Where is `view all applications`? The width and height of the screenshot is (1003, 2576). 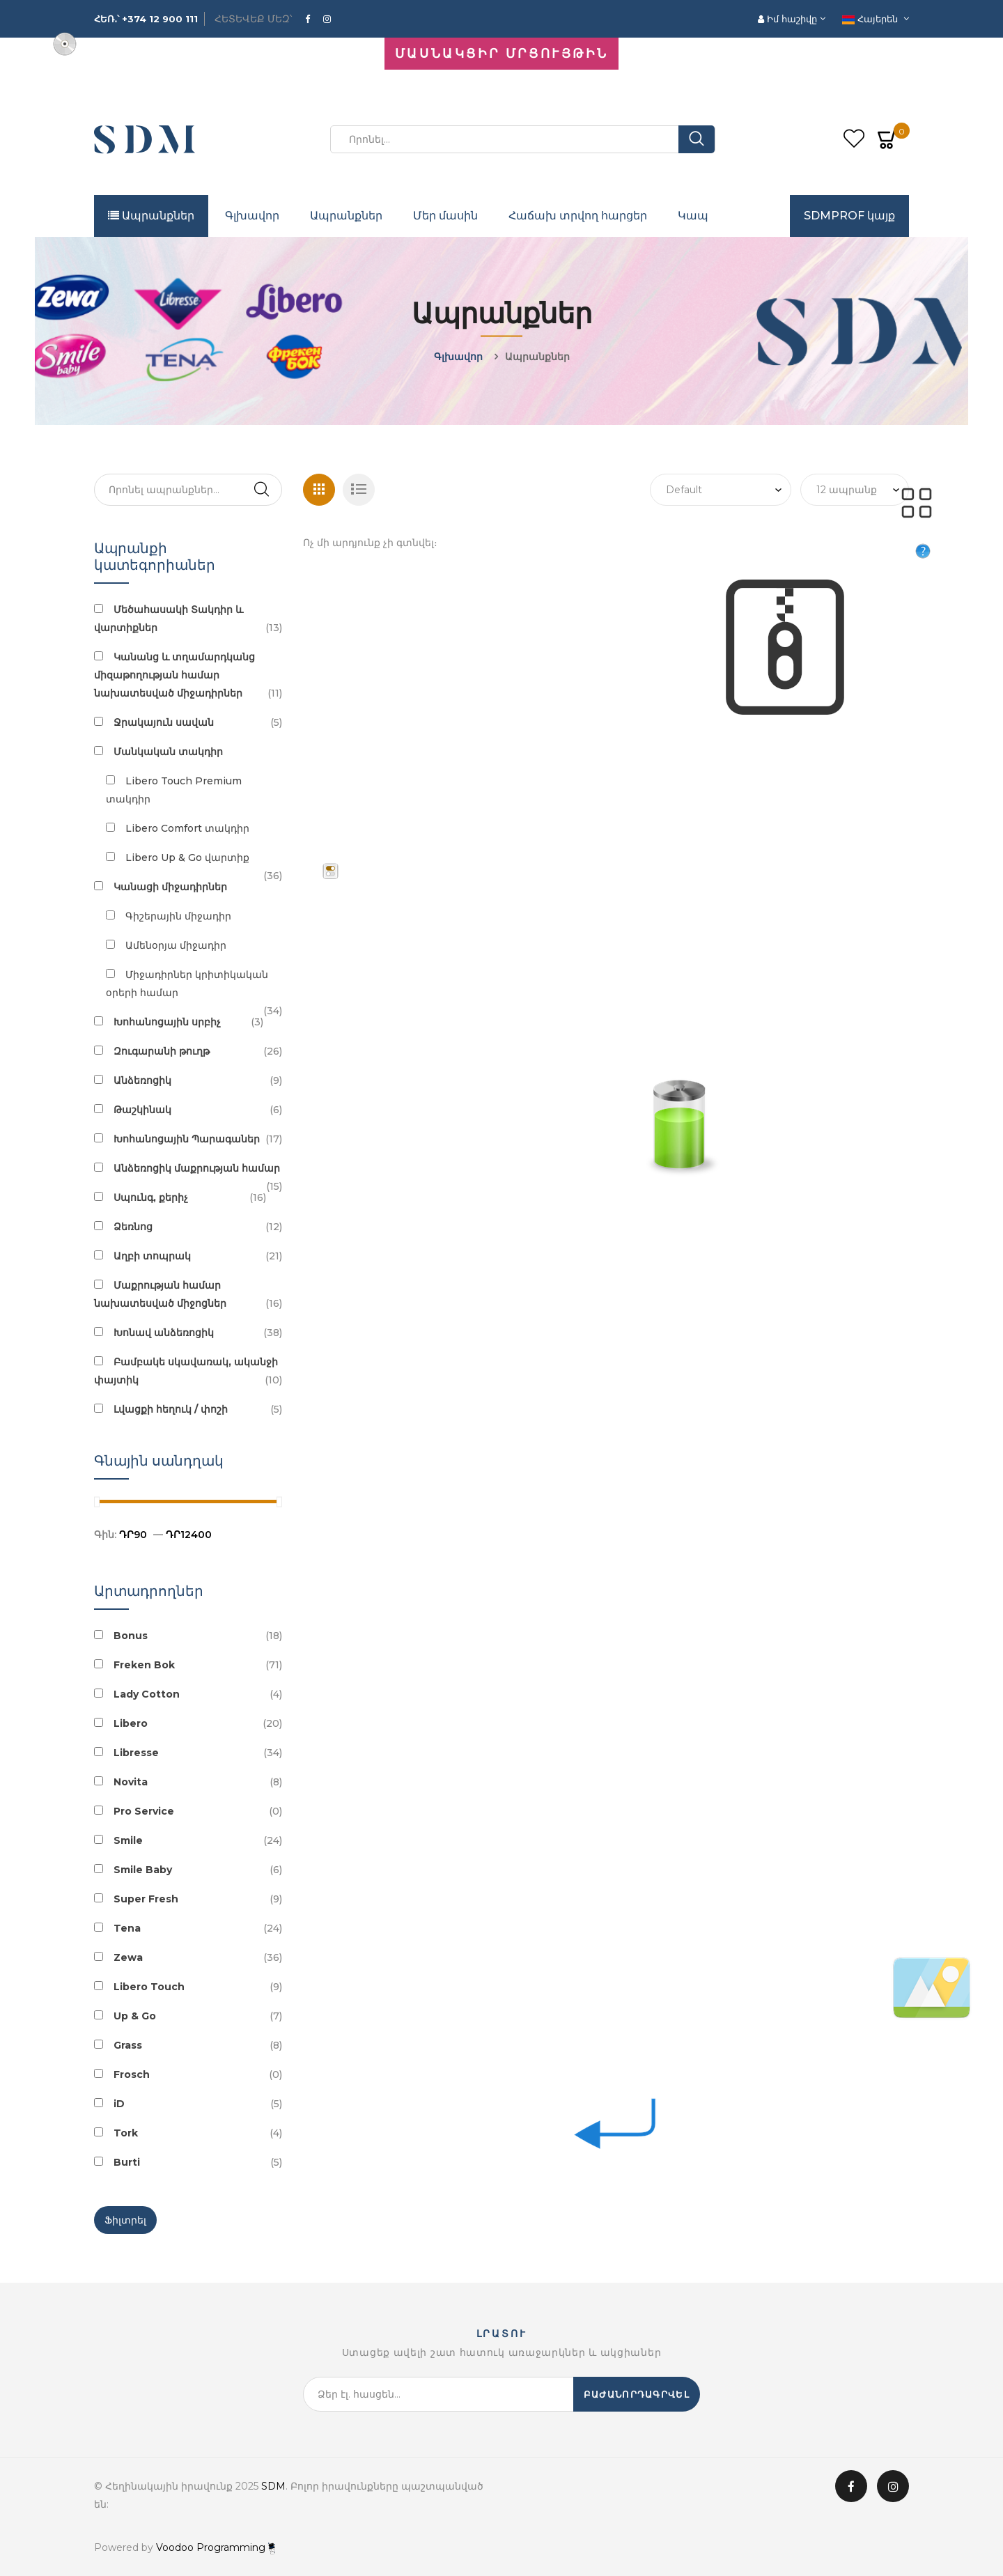
view all applications is located at coordinates (917, 503).